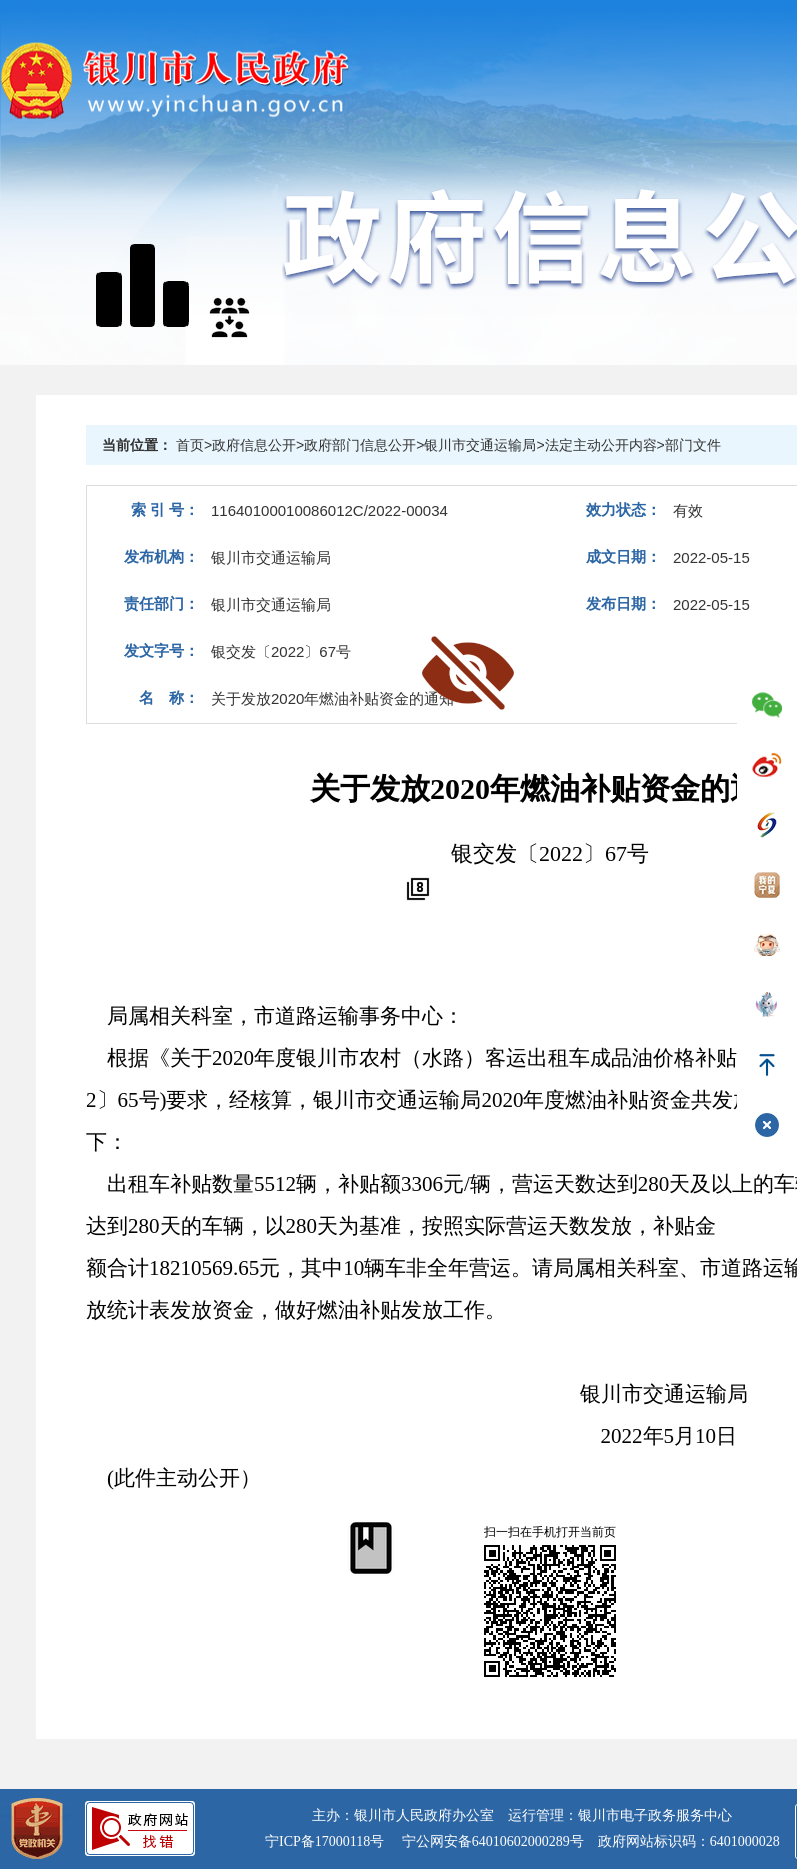  Describe the element at coordinates (229, 317) in the screenshot. I see `reduce maximum occupancy or group size` at that location.